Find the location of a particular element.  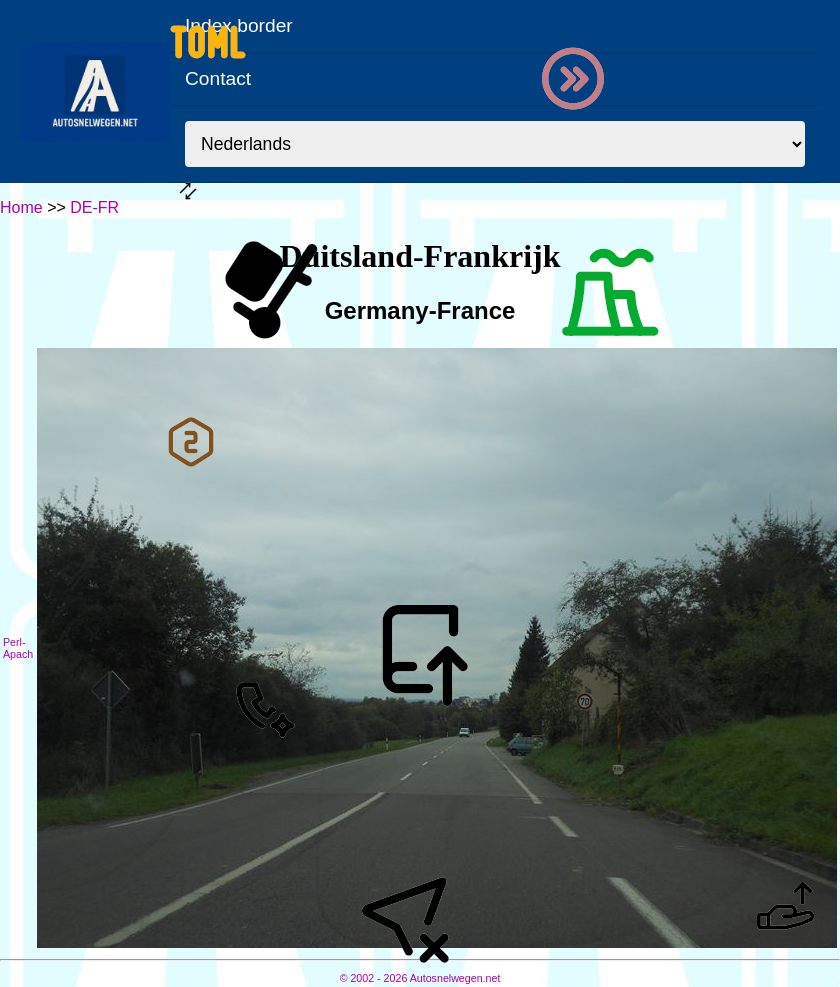

AI-powered calling or smart call features is located at coordinates (263, 706).